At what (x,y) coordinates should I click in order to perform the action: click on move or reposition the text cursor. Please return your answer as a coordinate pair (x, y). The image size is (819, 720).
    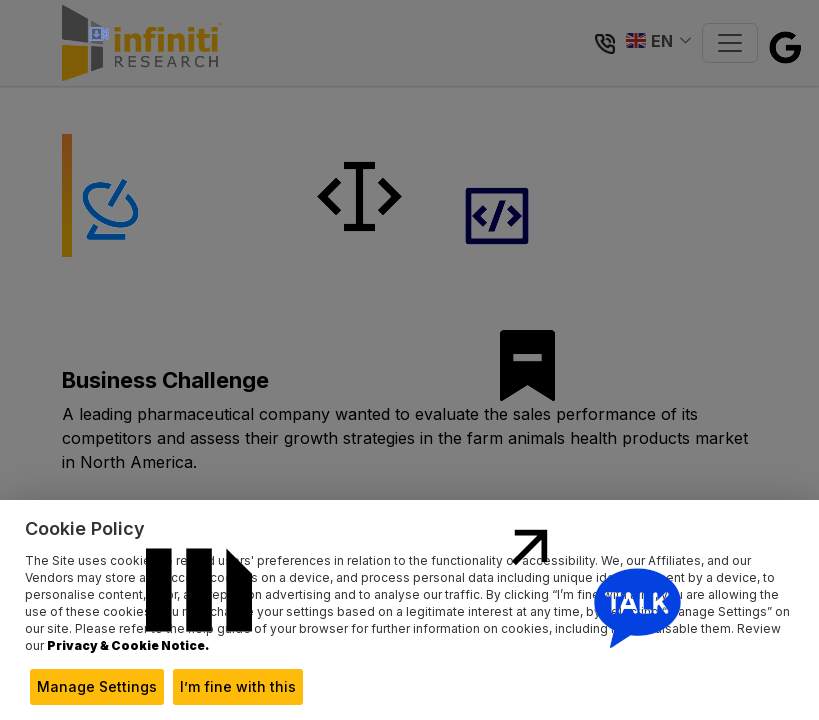
    Looking at the image, I should click on (359, 196).